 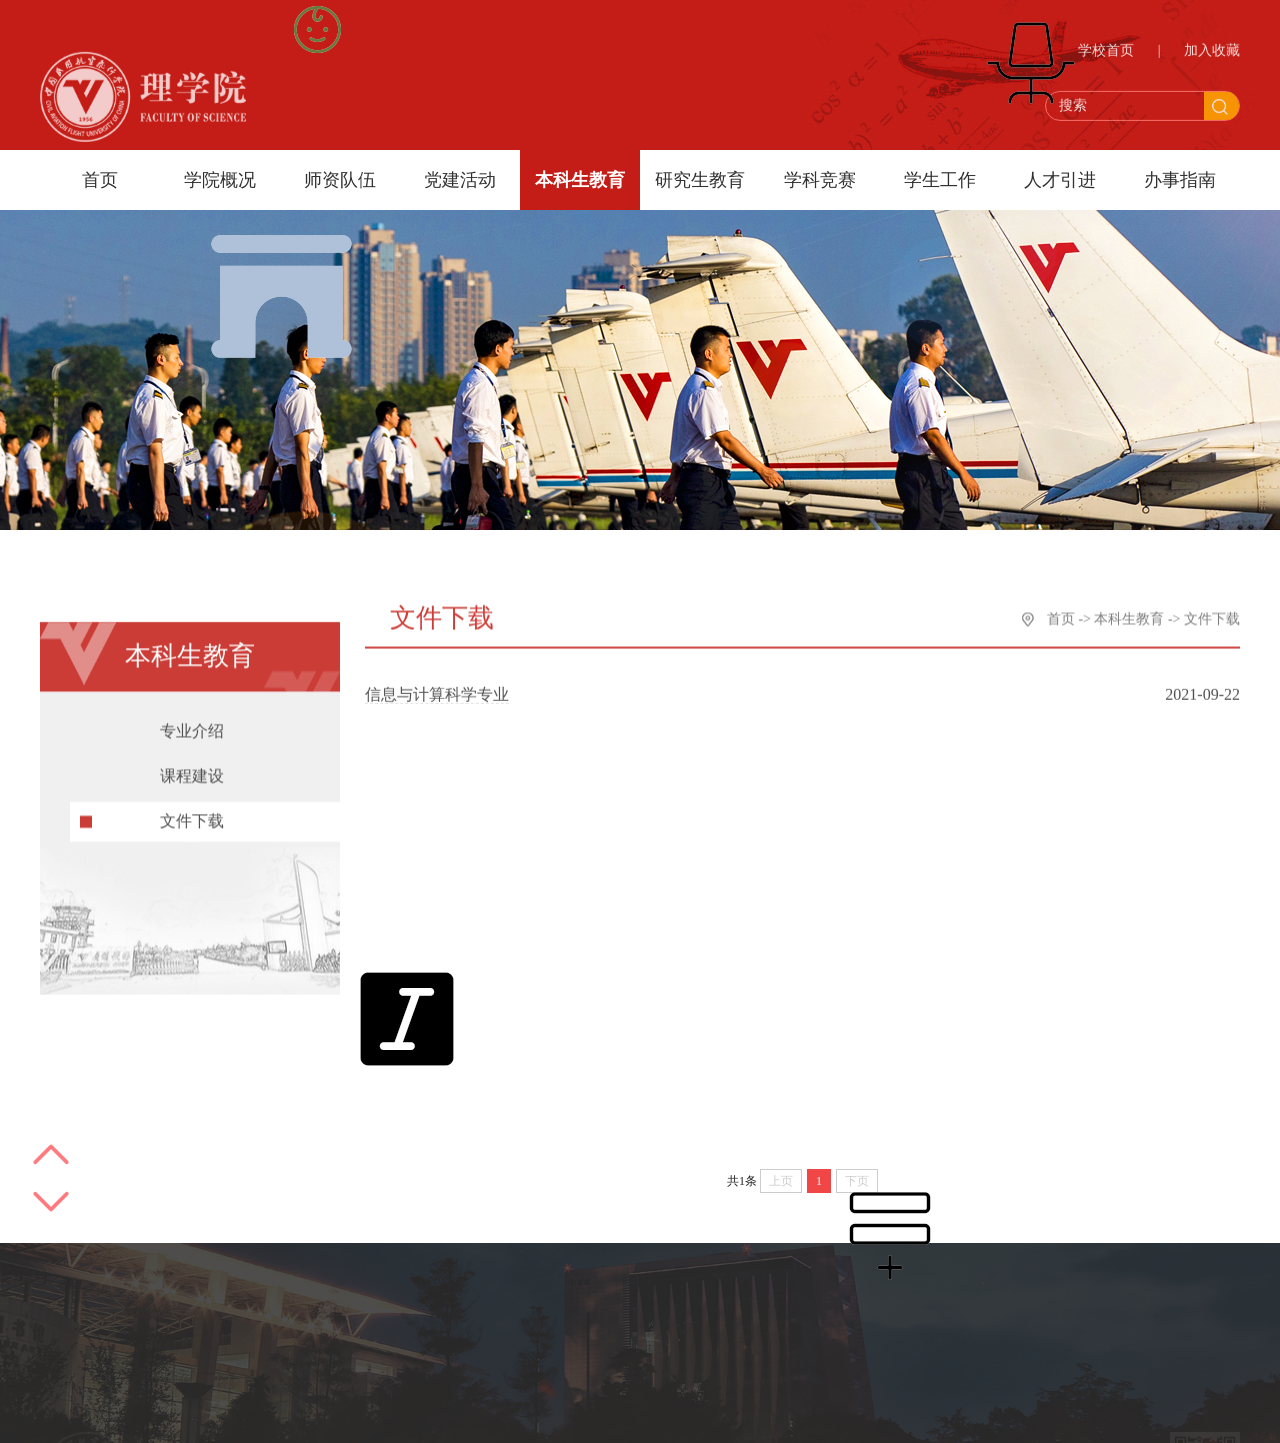 What do you see at coordinates (407, 1019) in the screenshot?
I see `apply italic formatting to selected text` at bounding box center [407, 1019].